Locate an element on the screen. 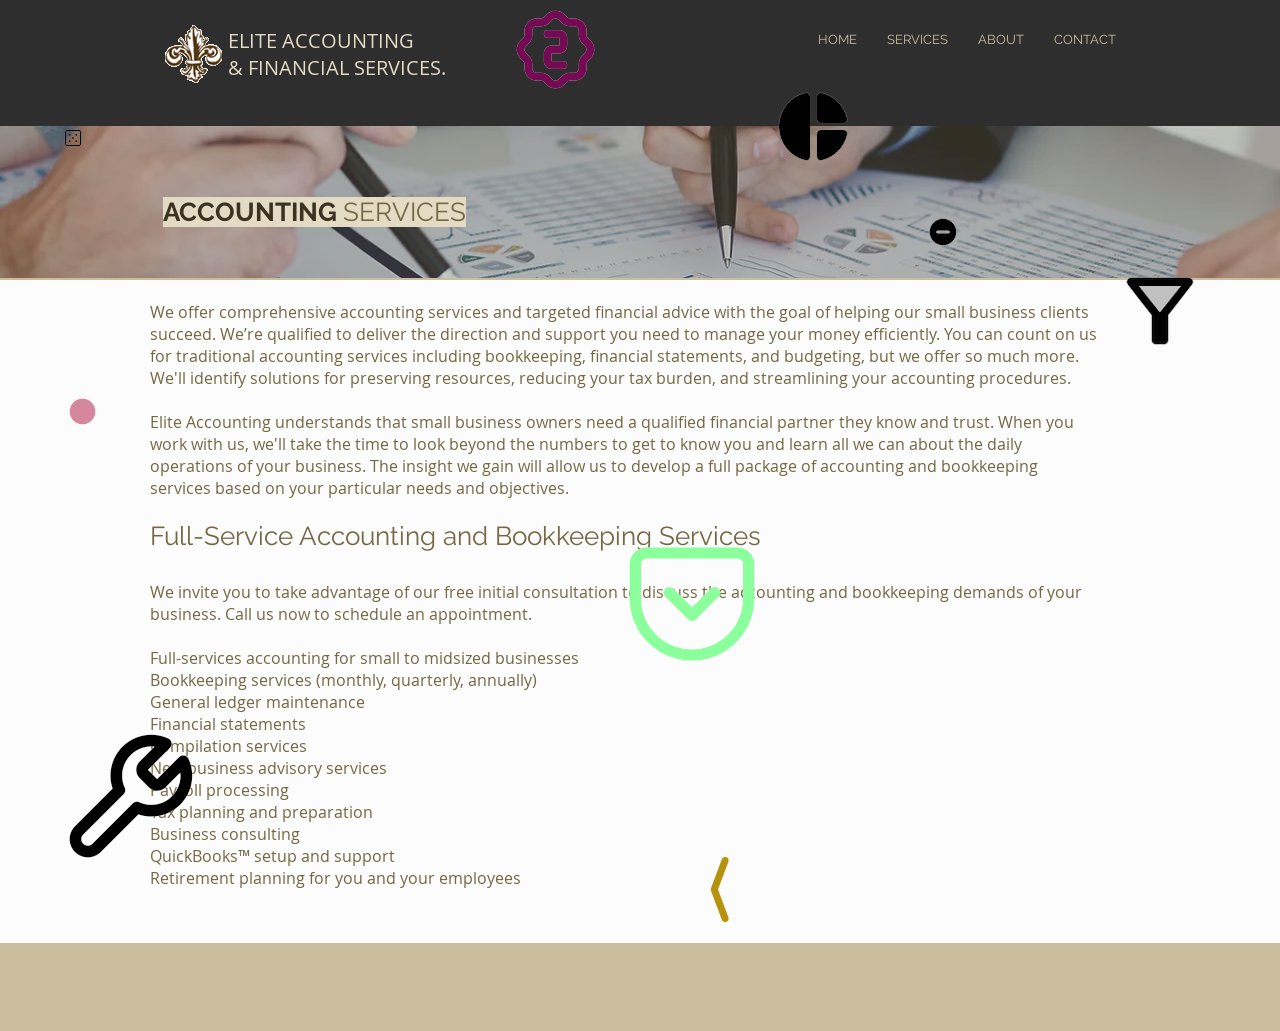 This screenshot has width=1280, height=1031. save to pocket app is located at coordinates (692, 604).